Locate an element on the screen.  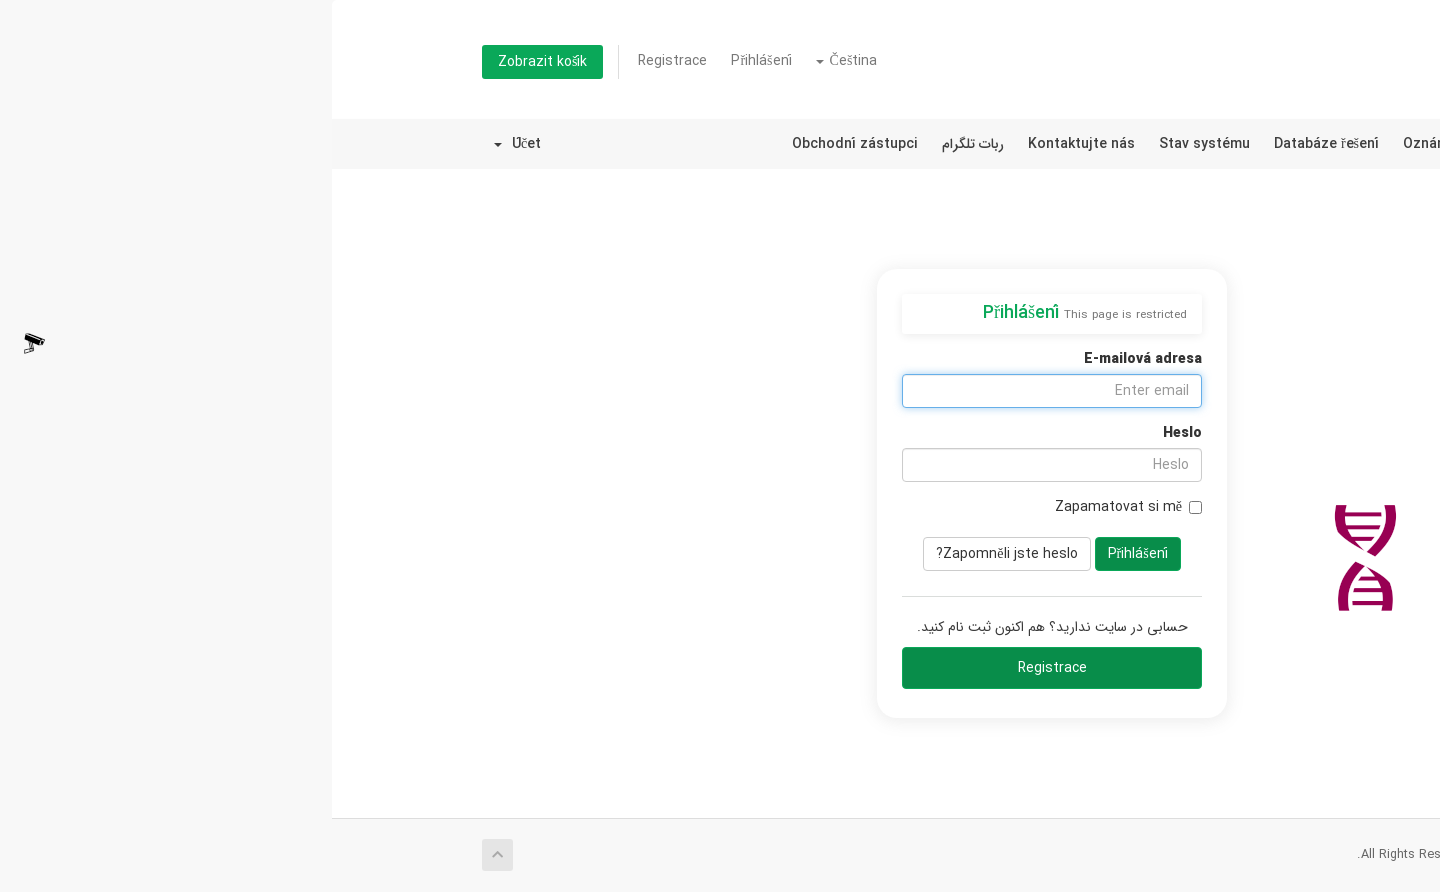
access genetic or DNA-related features is located at coordinates (1366, 558).